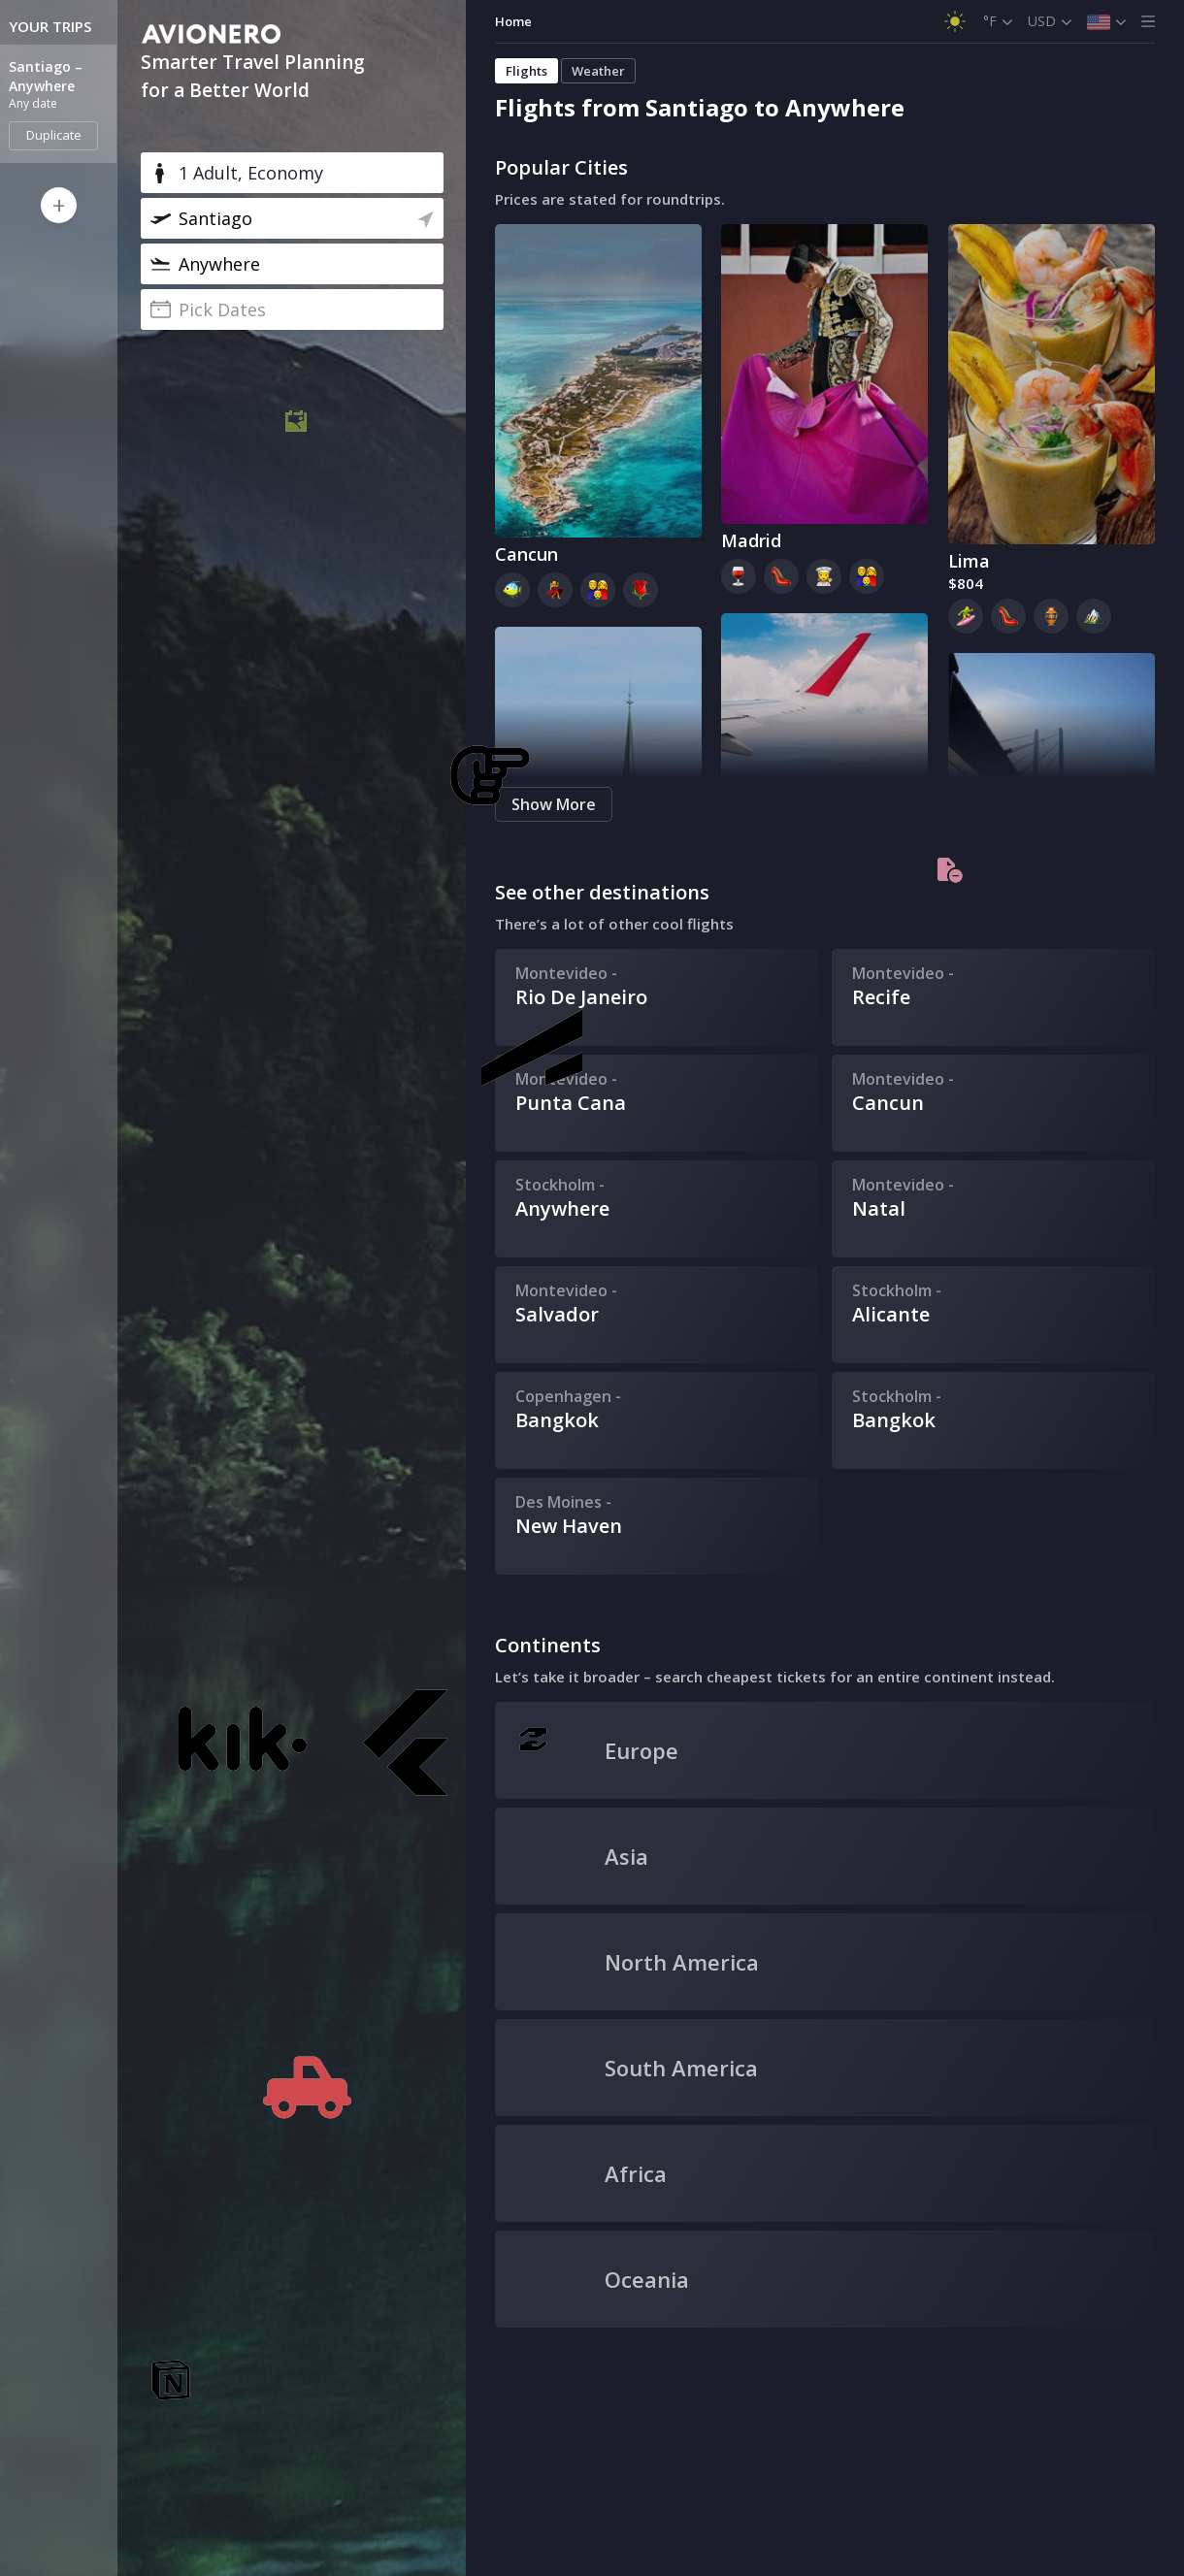 This screenshot has height=2576, width=1184. What do you see at coordinates (533, 1739) in the screenshot?
I see `indicates partnership or collaboration features` at bounding box center [533, 1739].